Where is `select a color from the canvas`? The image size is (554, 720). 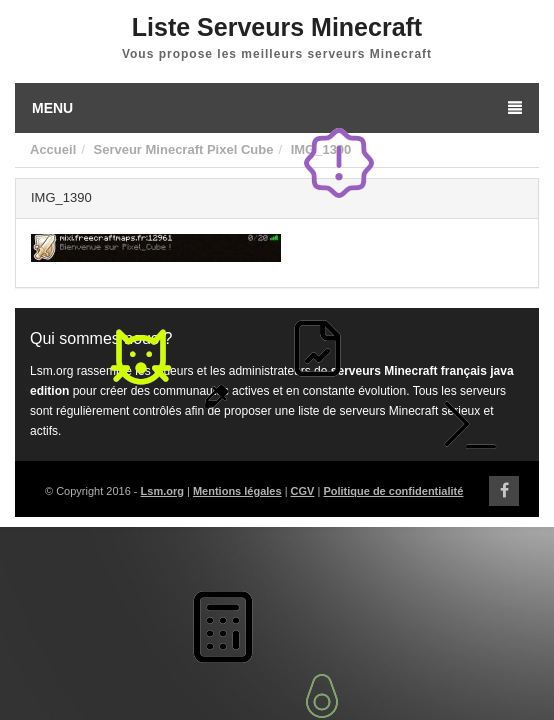
select a color from the canvas is located at coordinates (216, 396).